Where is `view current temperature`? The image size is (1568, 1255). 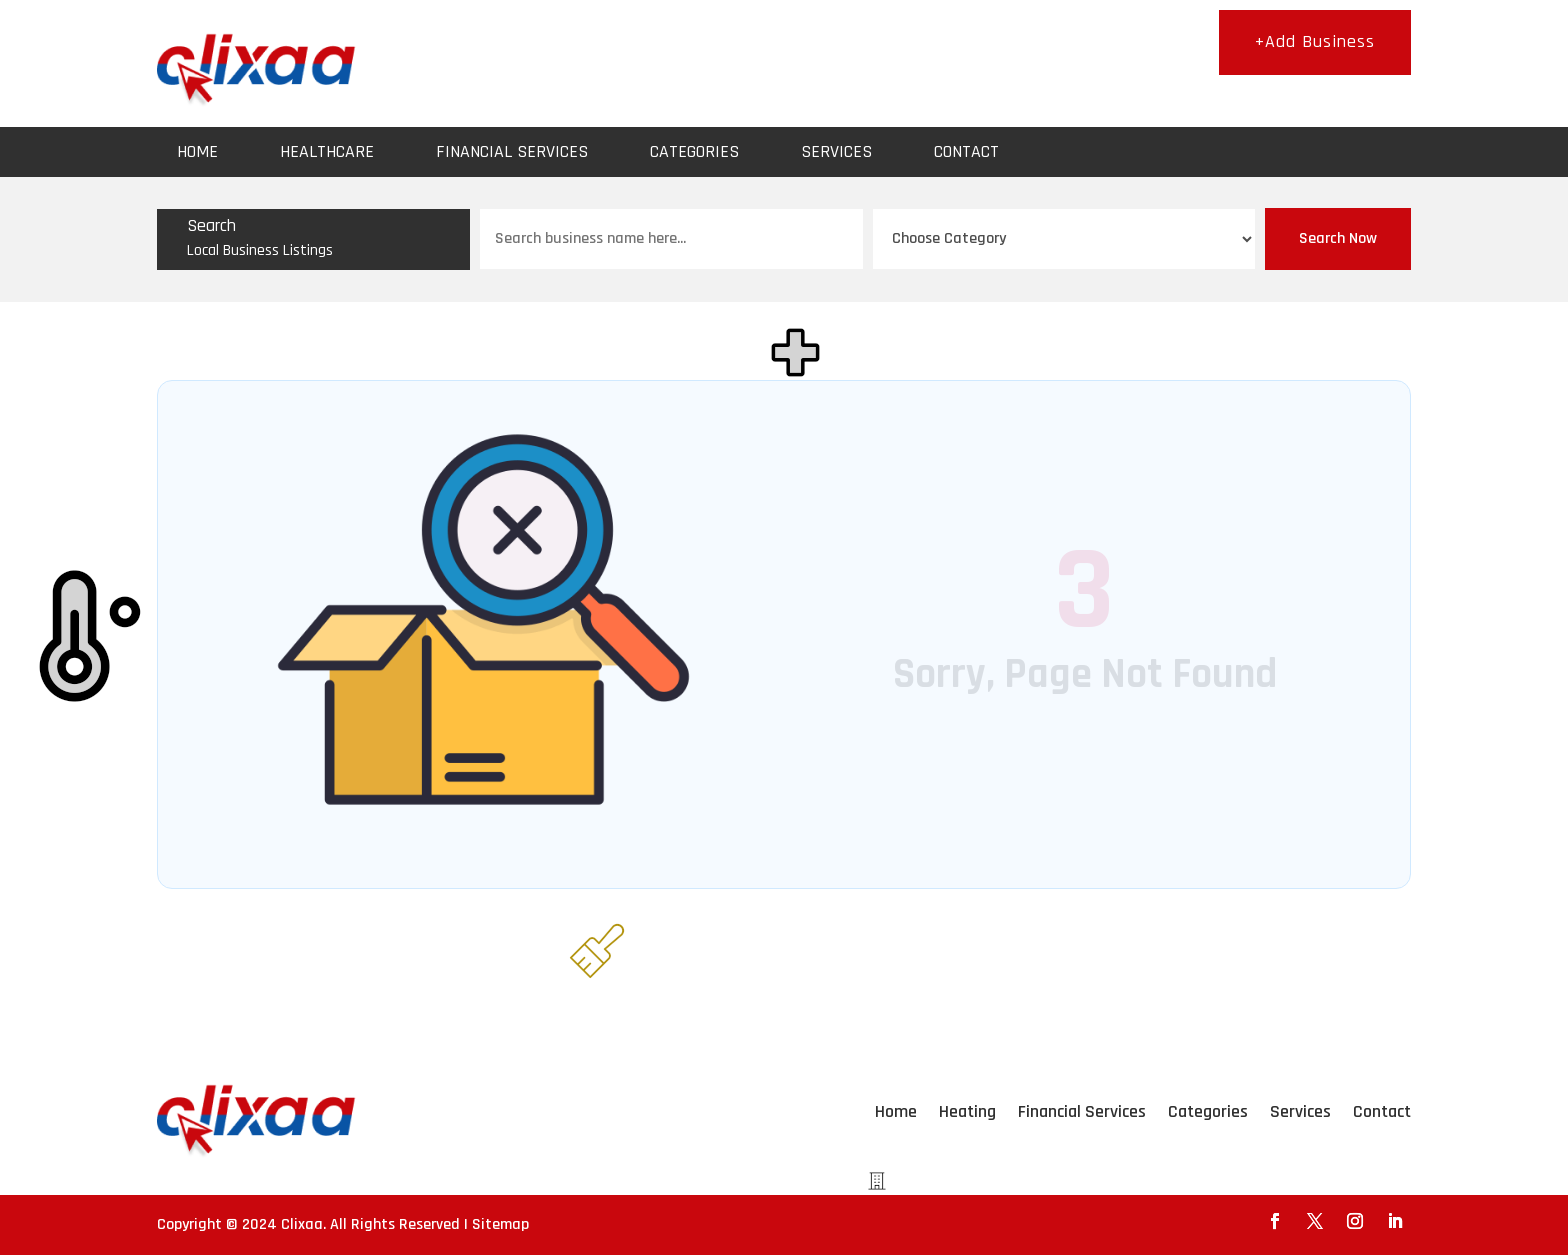
view current temperature is located at coordinates (79, 636).